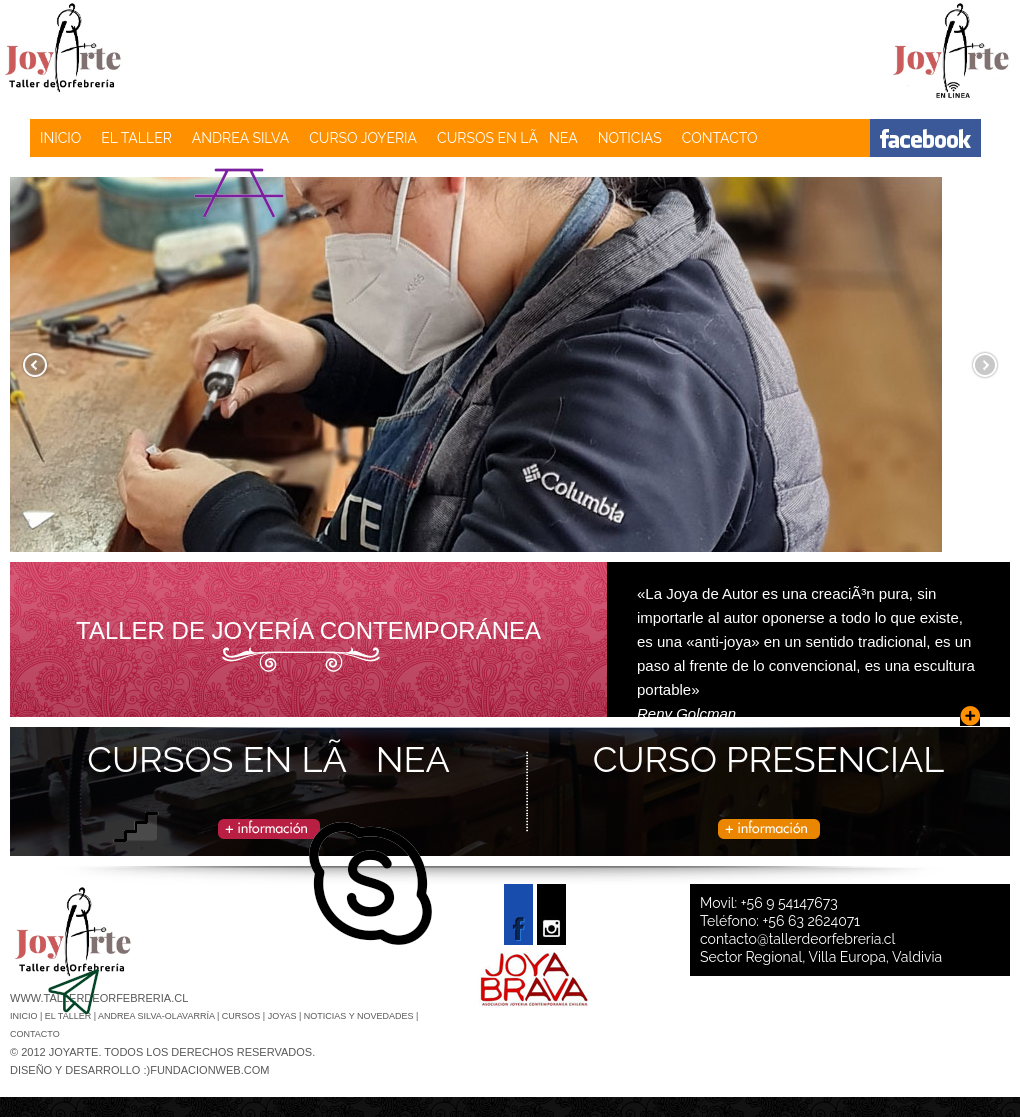  What do you see at coordinates (75, 992) in the screenshot?
I see `open Telegram messaging app` at bounding box center [75, 992].